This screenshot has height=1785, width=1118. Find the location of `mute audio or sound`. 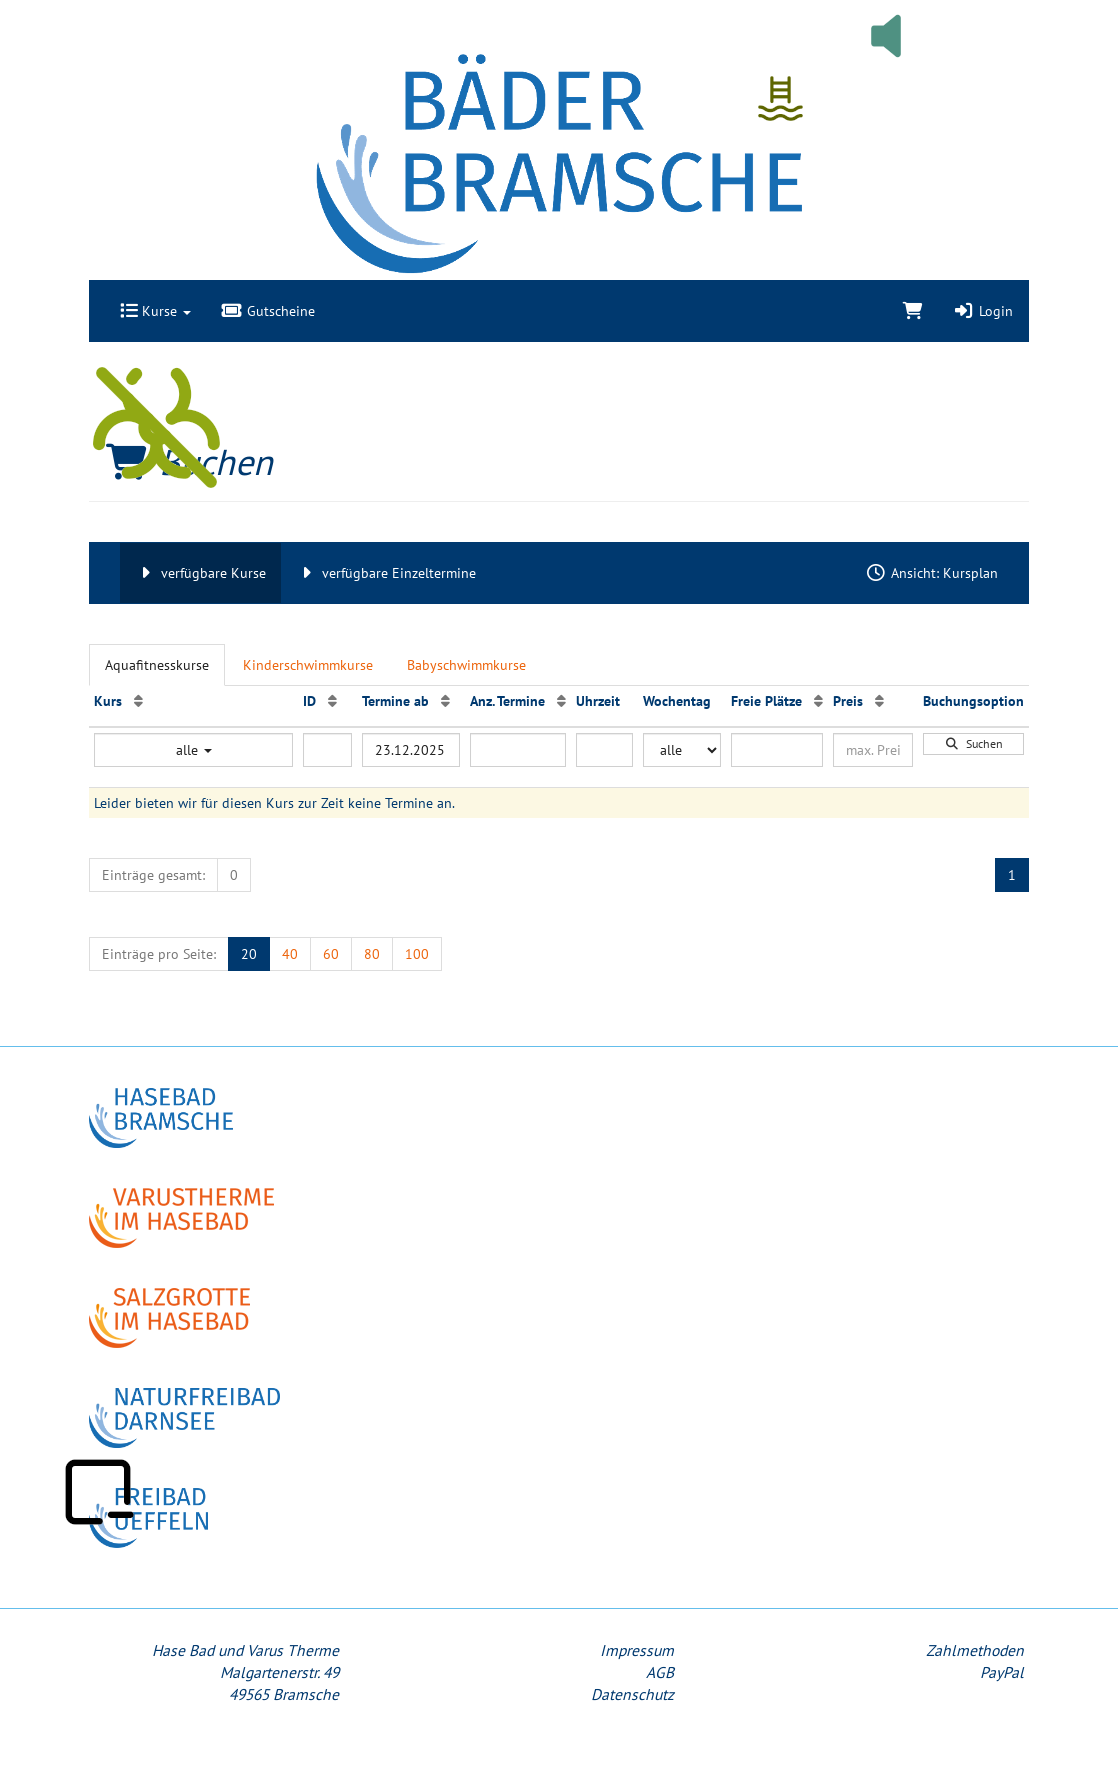

mute audio or sound is located at coordinates (886, 36).